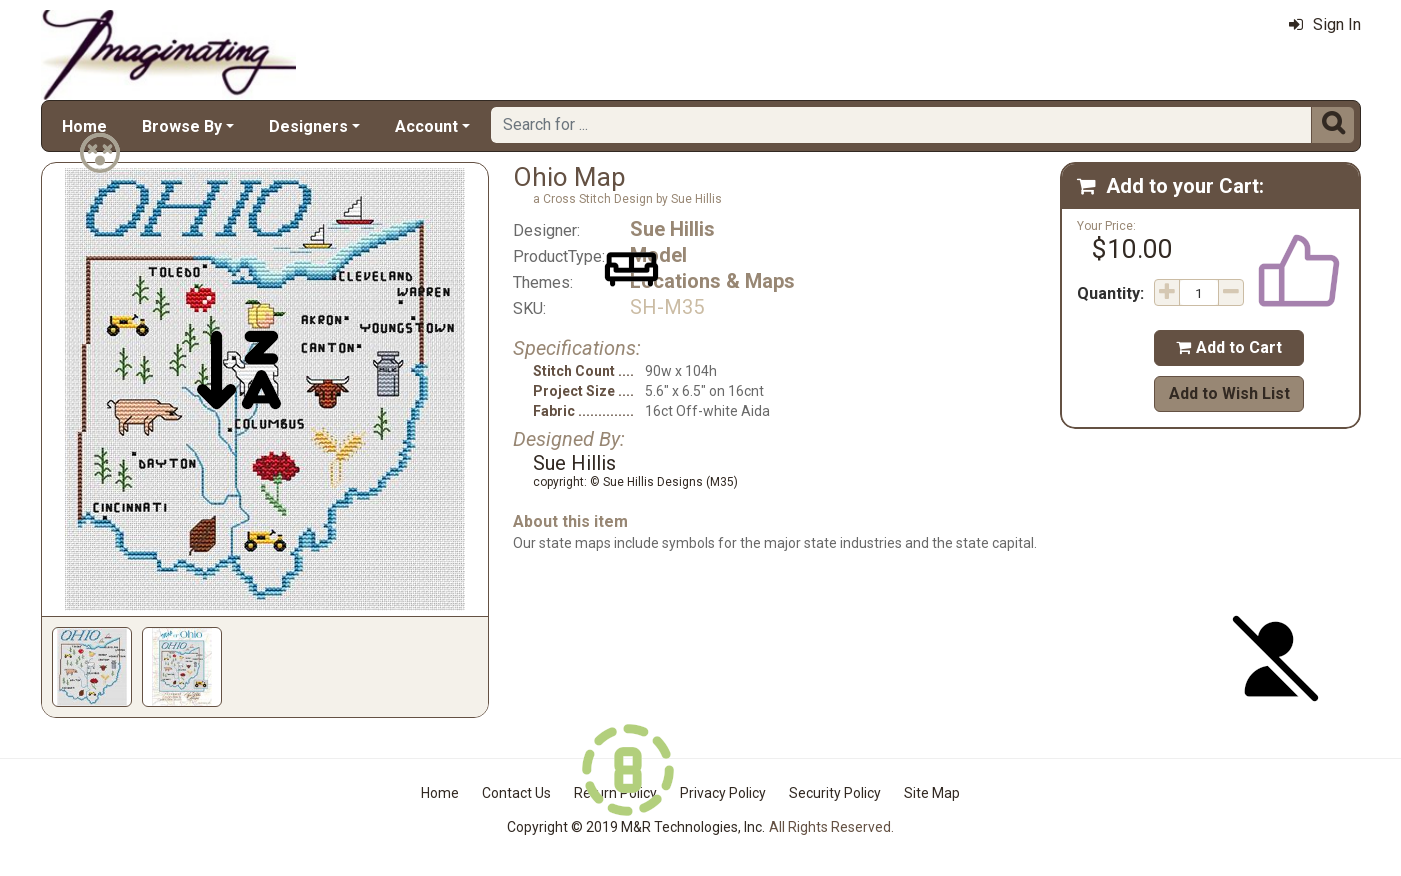 This screenshot has height=876, width=1401. Describe the element at coordinates (1299, 275) in the screenshot. I see `like or approve content` at that location.